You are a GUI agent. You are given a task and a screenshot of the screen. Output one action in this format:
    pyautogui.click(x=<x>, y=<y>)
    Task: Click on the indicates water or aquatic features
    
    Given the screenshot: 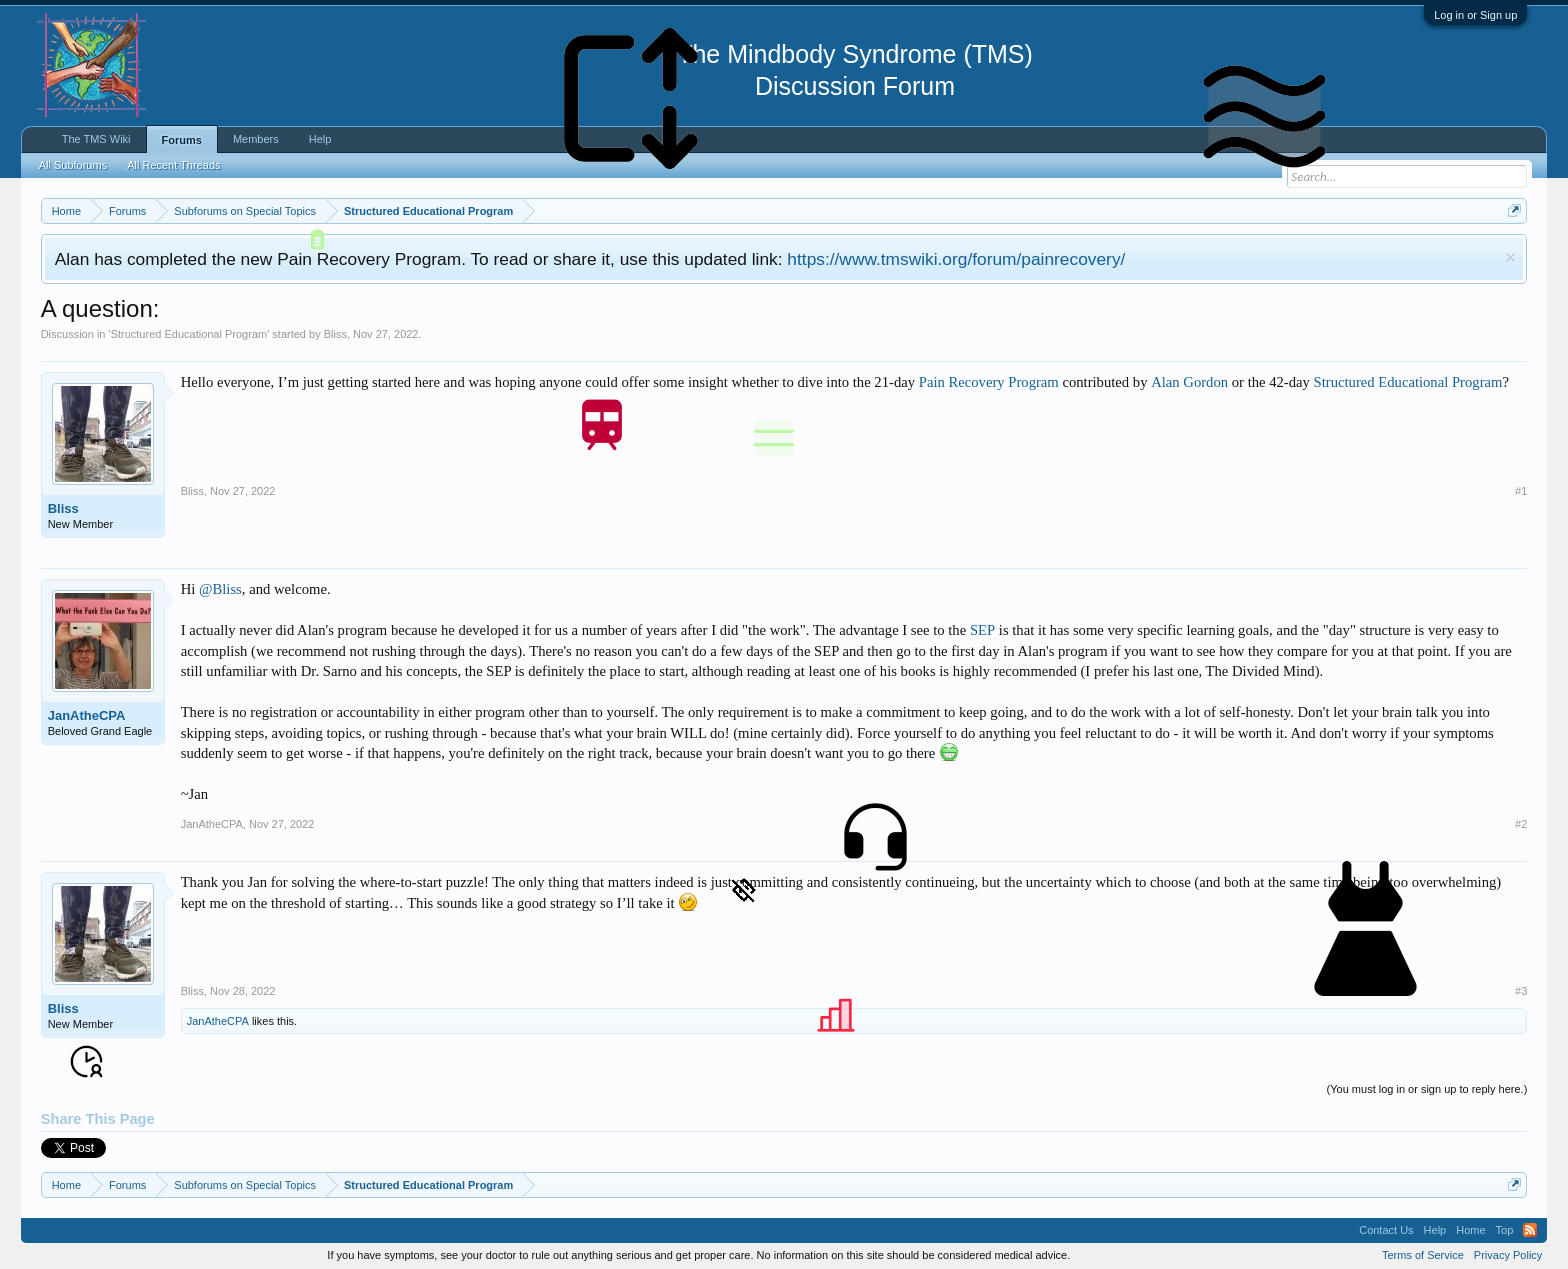 What is the action you would take?
    pyautogui.click(x=1264, y=116)
    